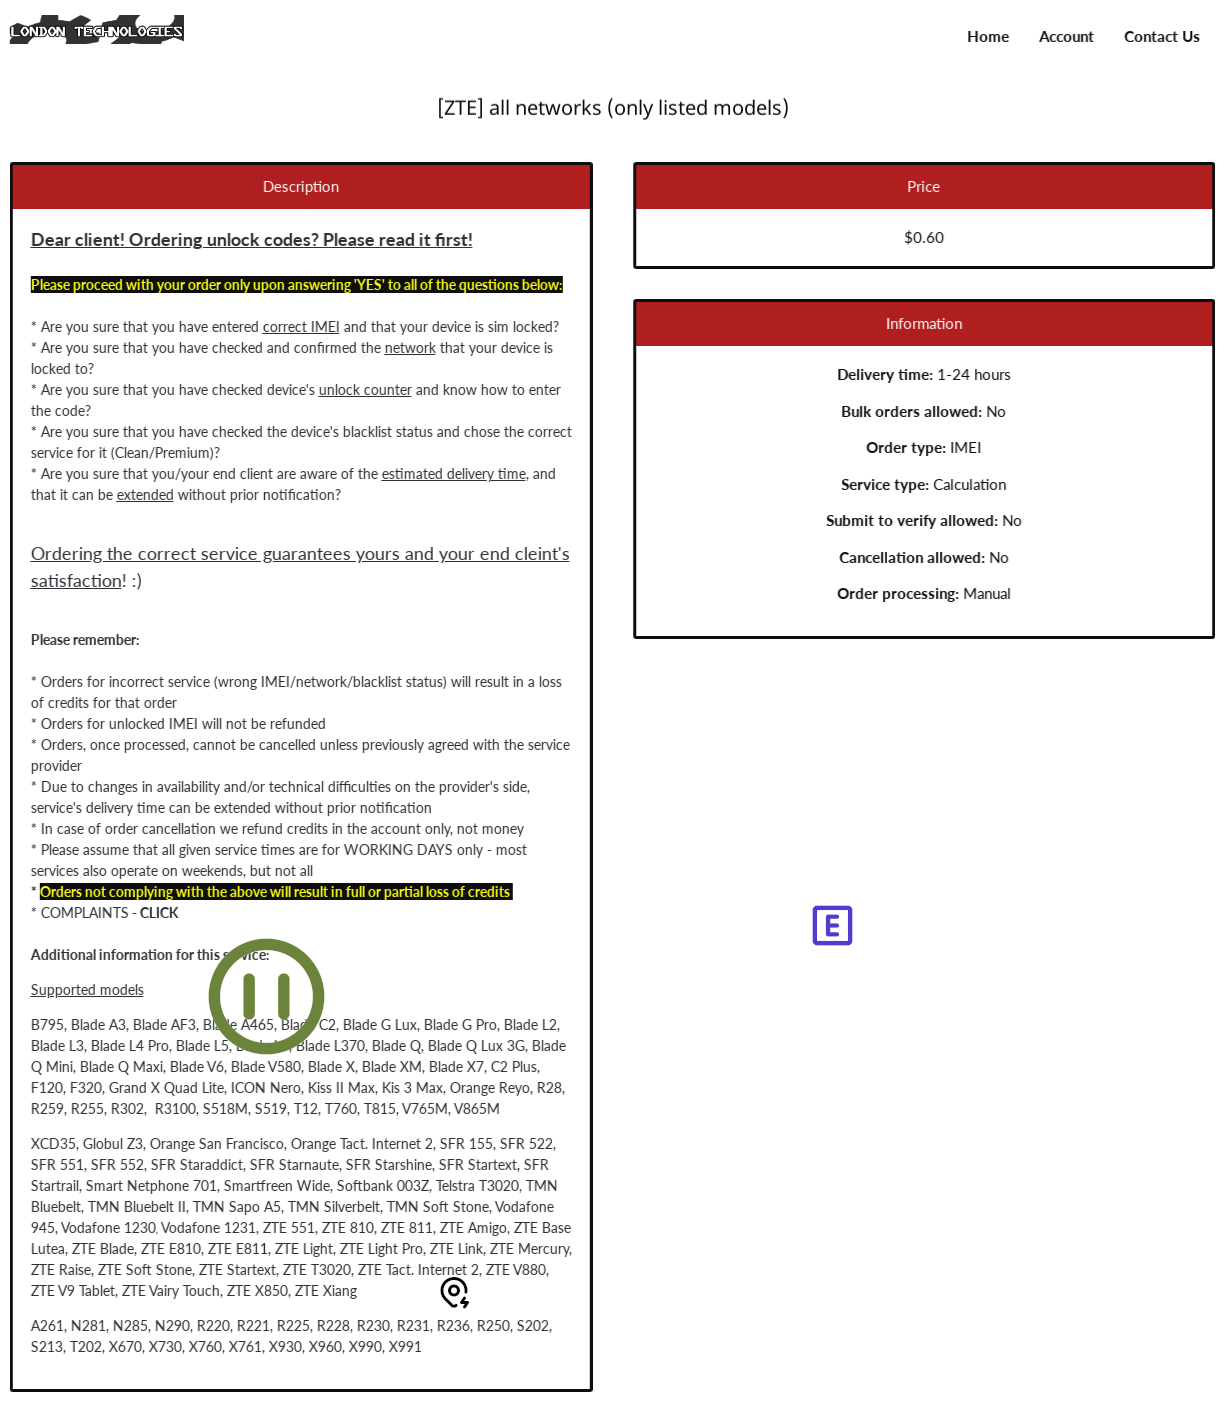 The image size is (1225, 1407). What do you see at coordinates (266, 996) in the screenshot?
I see `pause media playback` at bounding box center [266, 996].